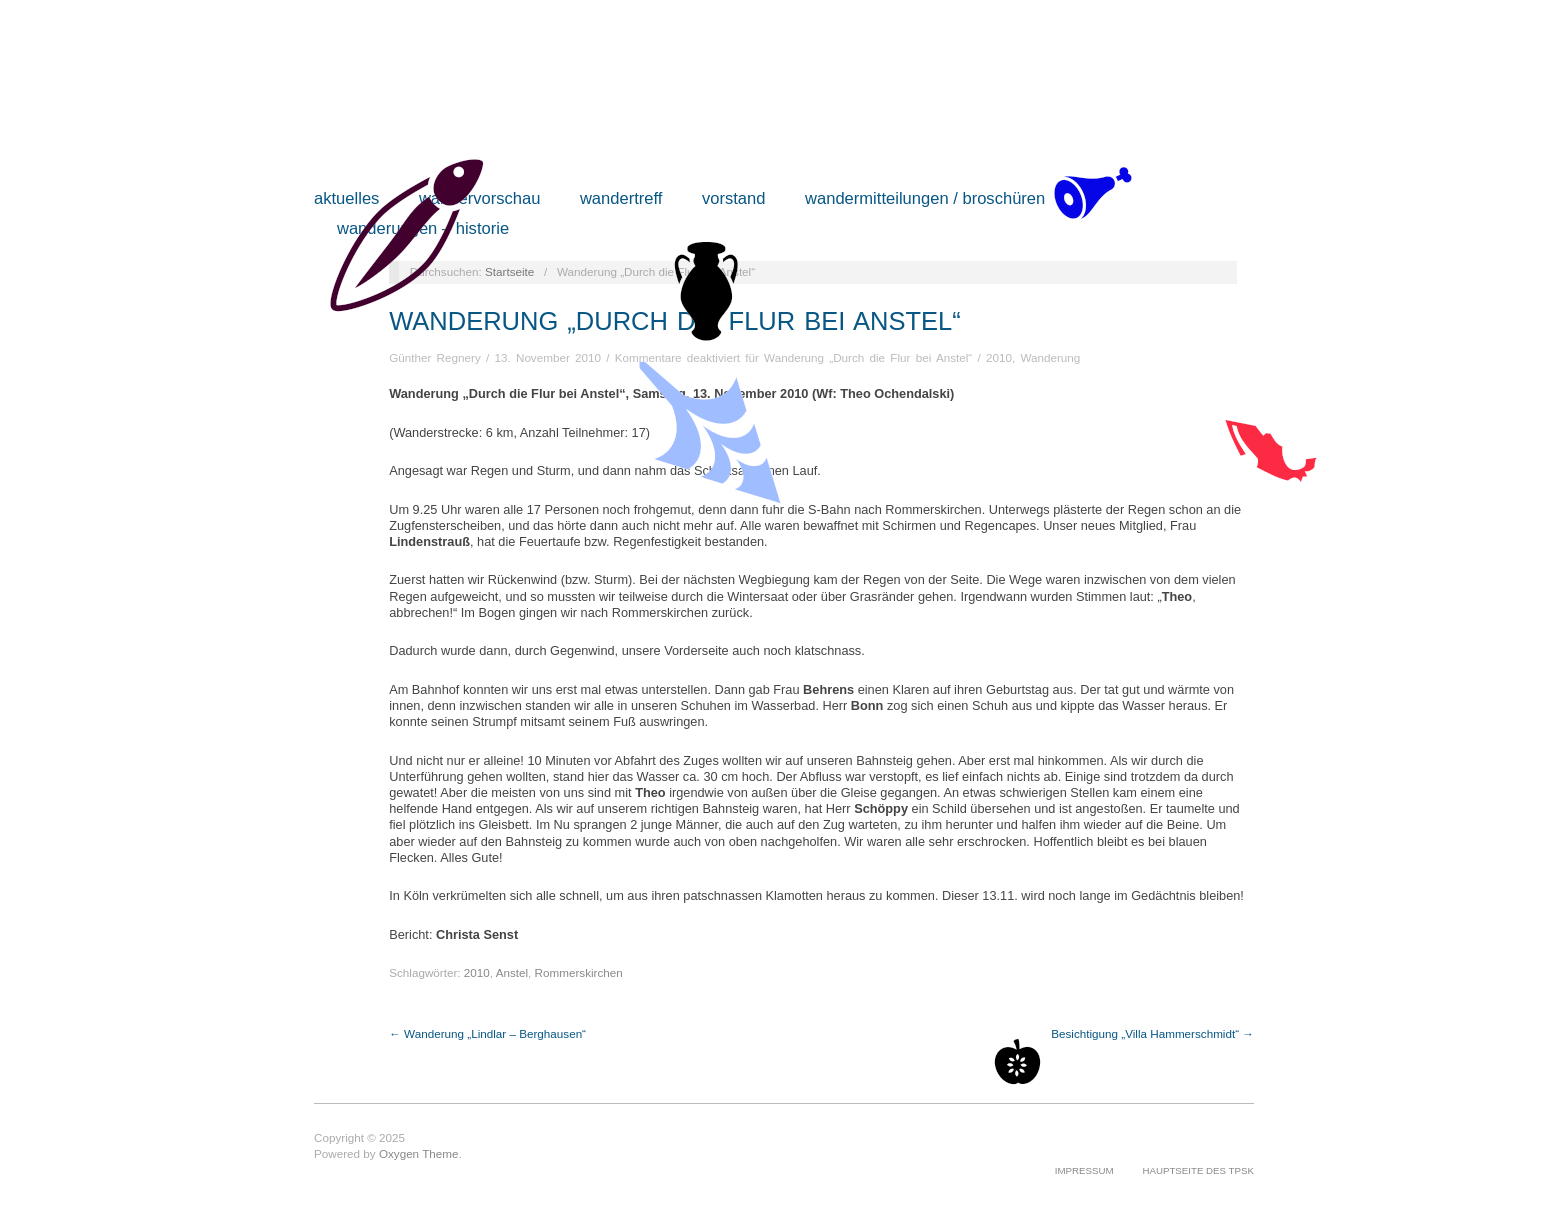  I want to click on launch projectile weapon in game, so click(710, 433).